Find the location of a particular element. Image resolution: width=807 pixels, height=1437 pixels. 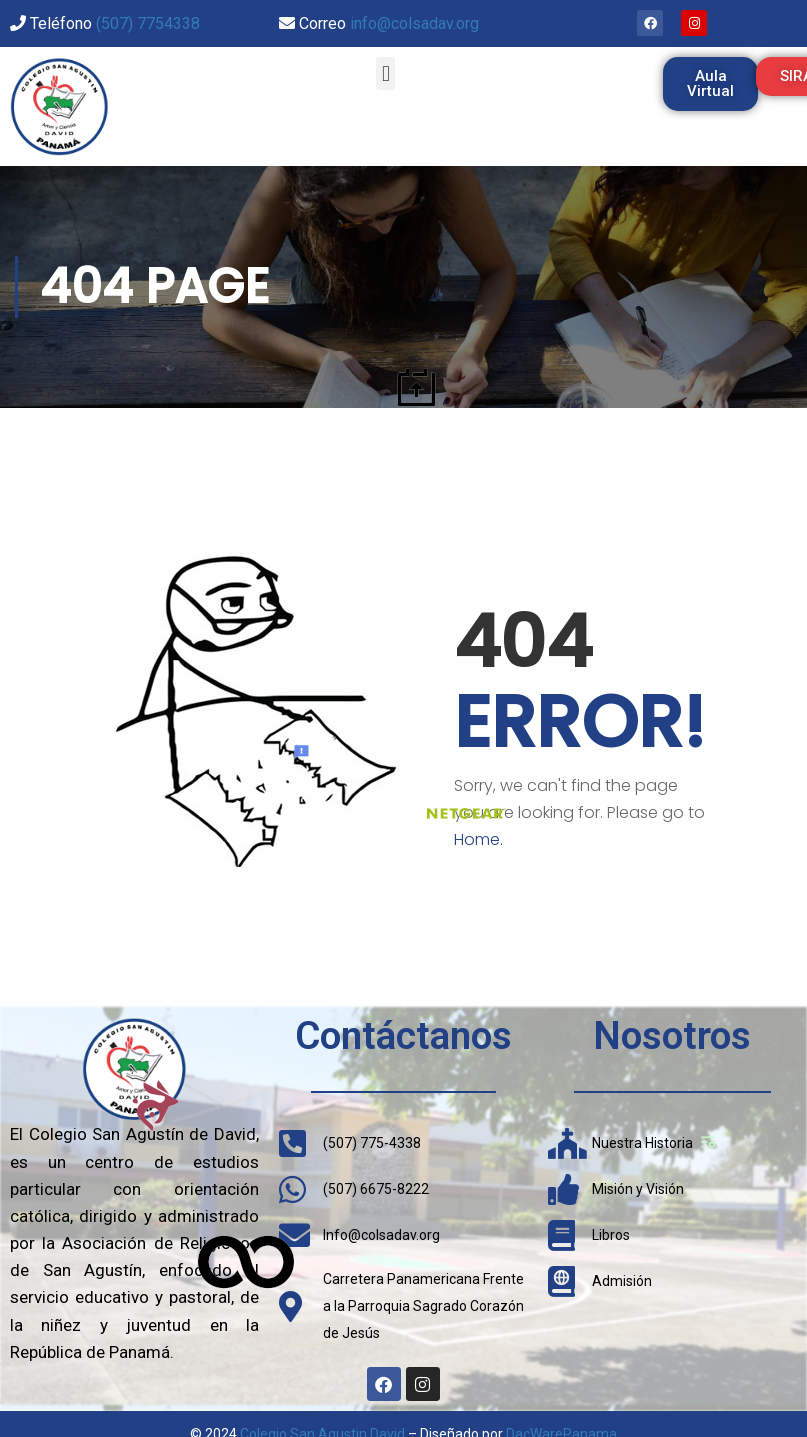

netgear brand logo is located at coordinates (466, 813).